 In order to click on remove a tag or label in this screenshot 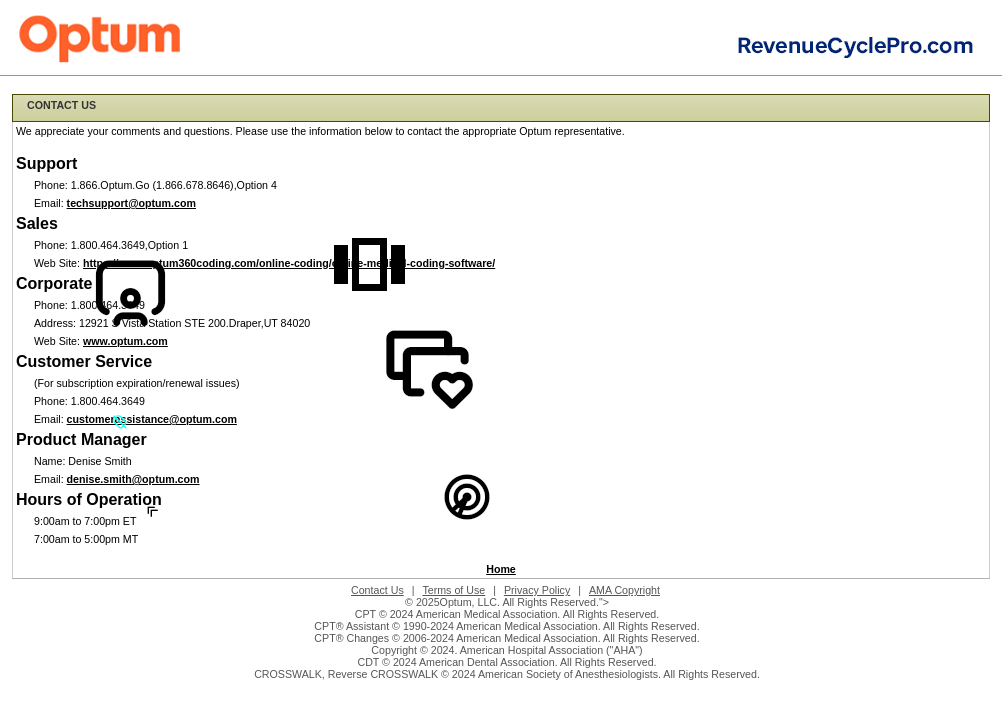, I will do `click(120, 422)`.